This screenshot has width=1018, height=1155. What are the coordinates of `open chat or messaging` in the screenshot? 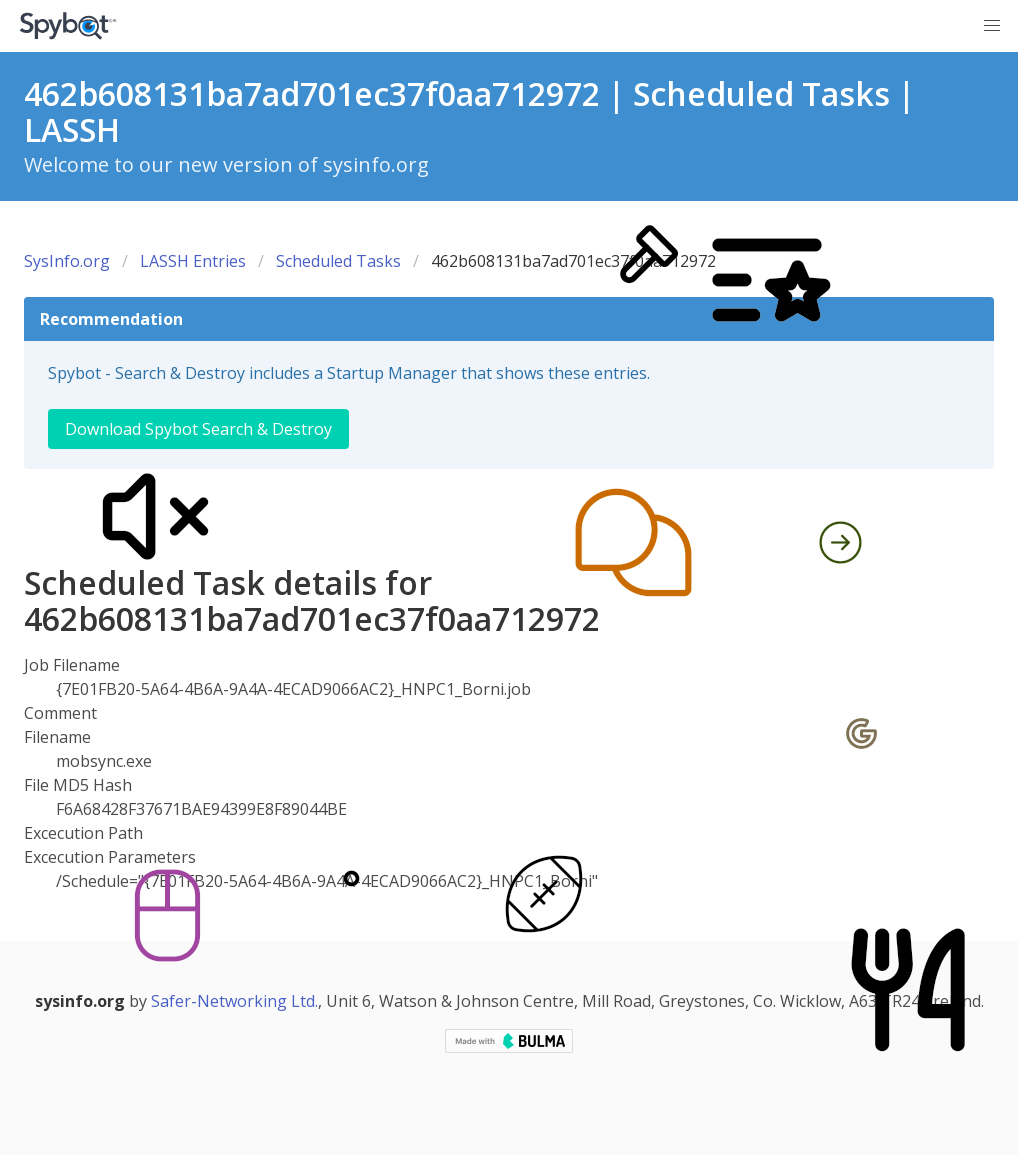 It's located at (633, 542).